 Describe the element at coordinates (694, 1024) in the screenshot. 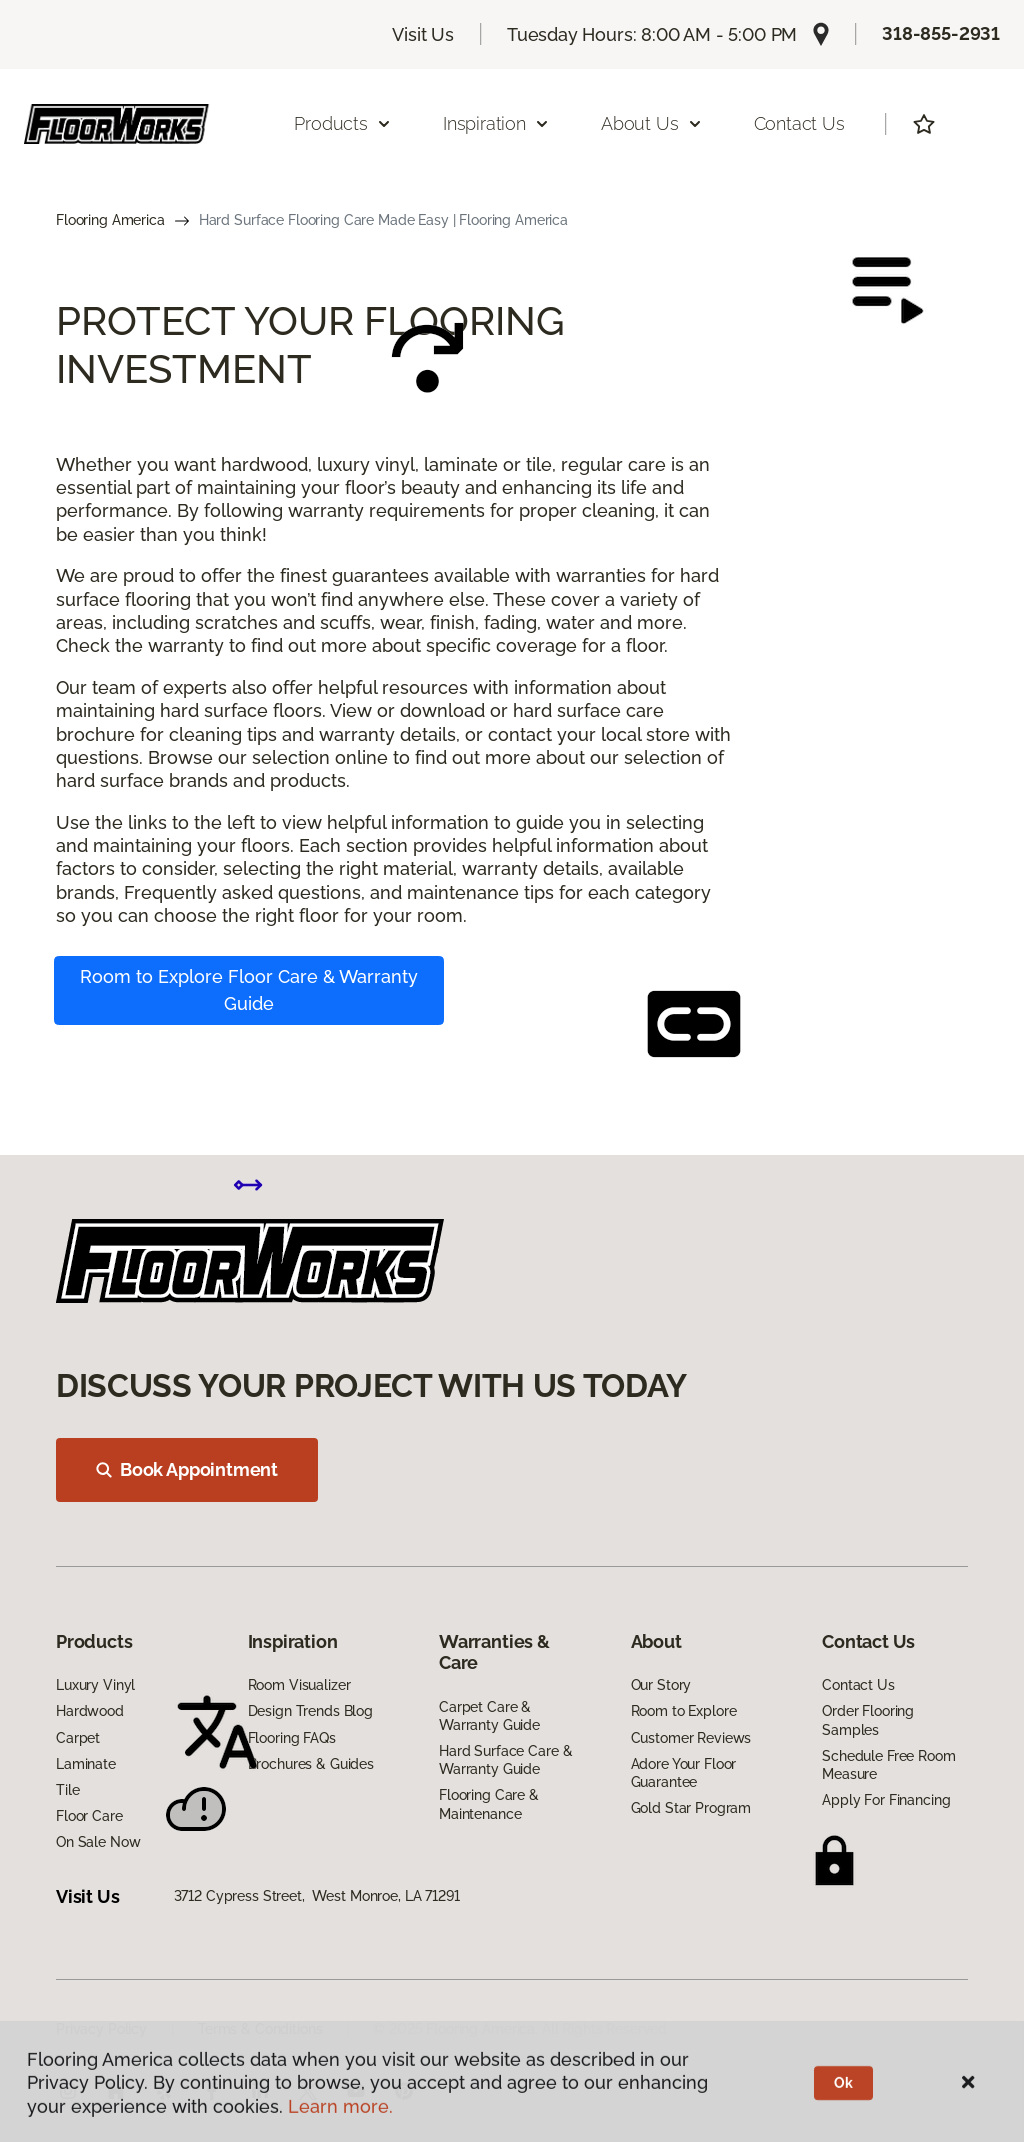

I see `unlink or disconnect a shared resource` at that location.